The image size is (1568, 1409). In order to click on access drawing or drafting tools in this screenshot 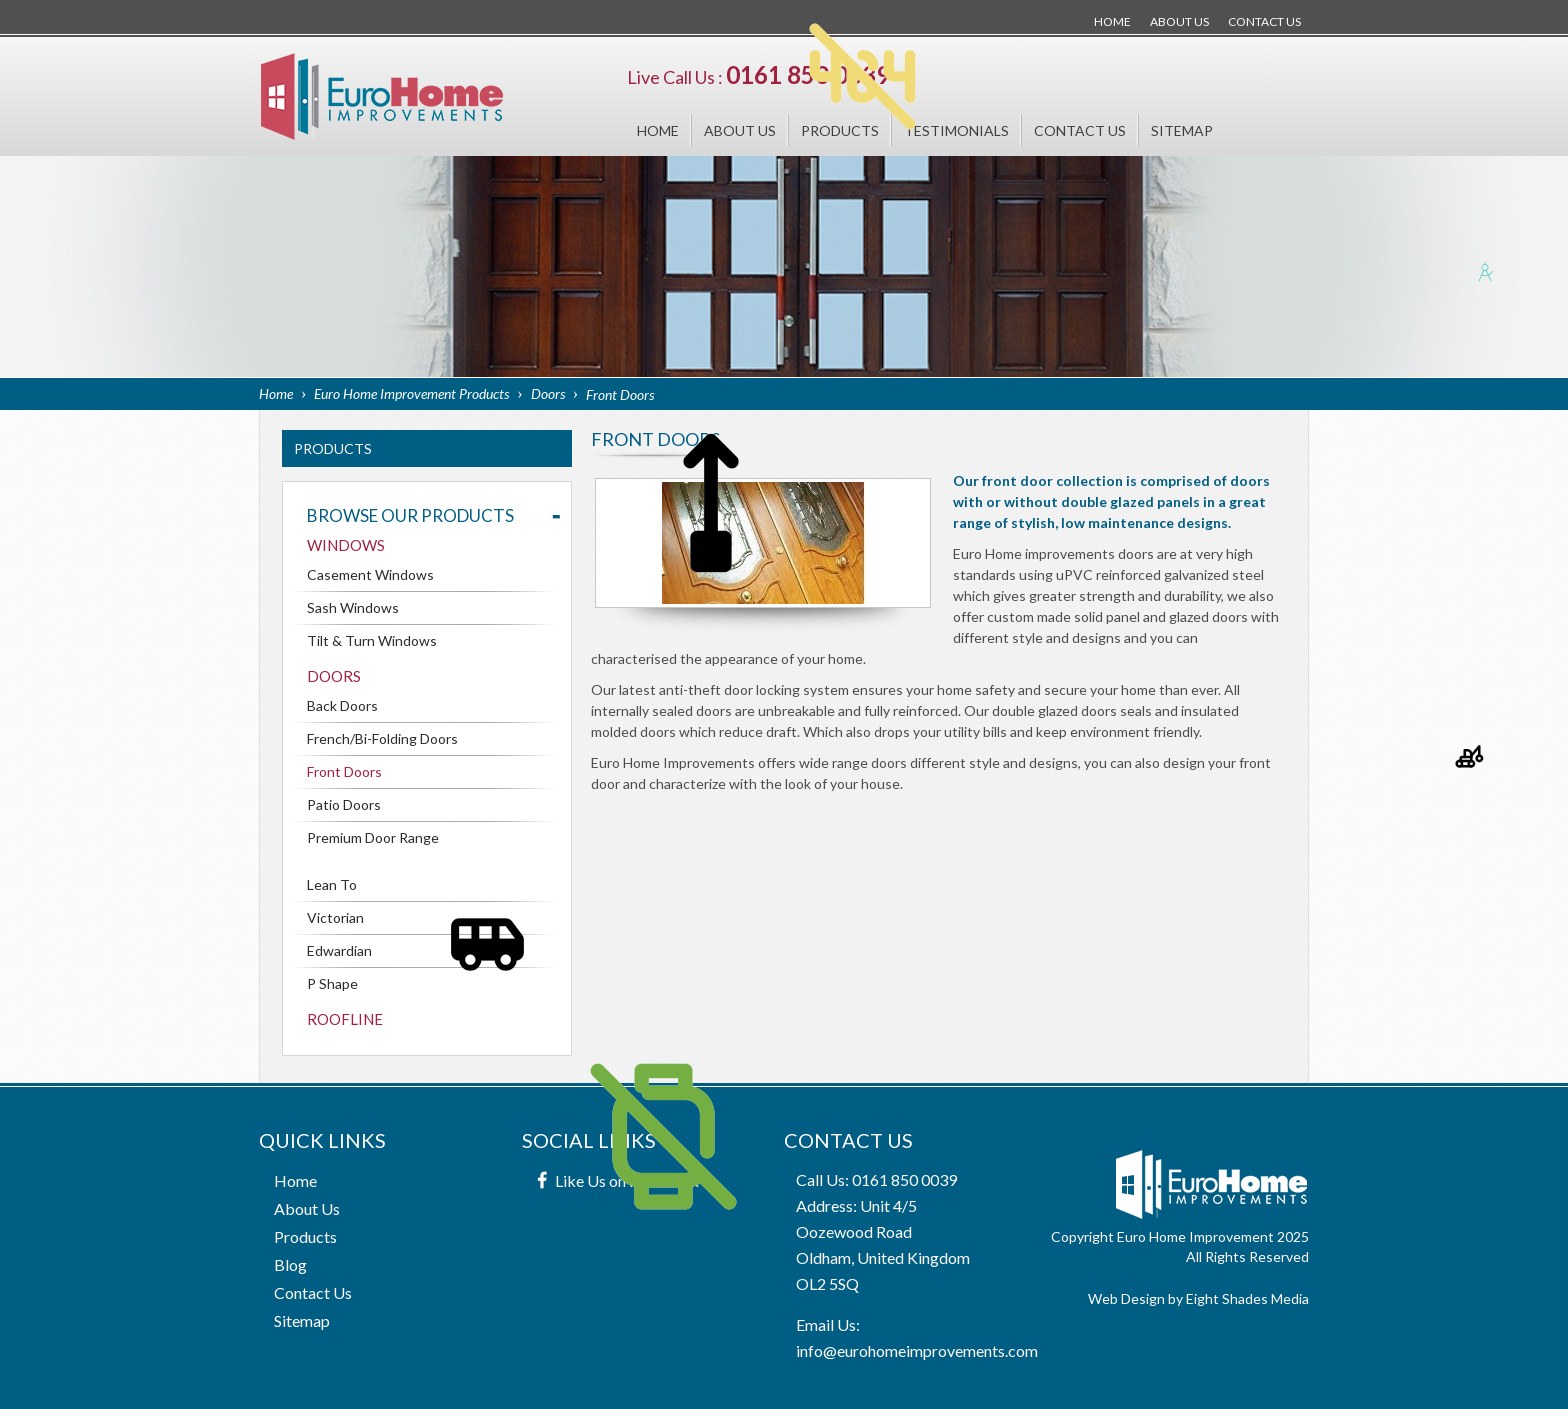, I will do `click(1485, 272)`.